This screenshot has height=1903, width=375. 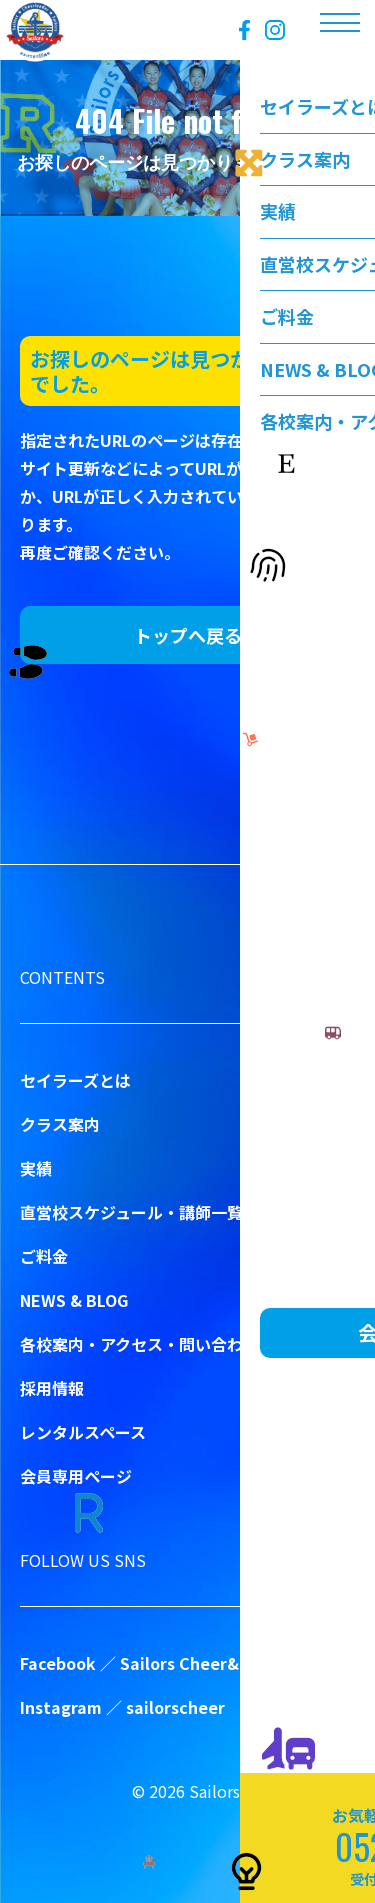 I want to click on access shipping or delivery options, so click(x=250, y=739).